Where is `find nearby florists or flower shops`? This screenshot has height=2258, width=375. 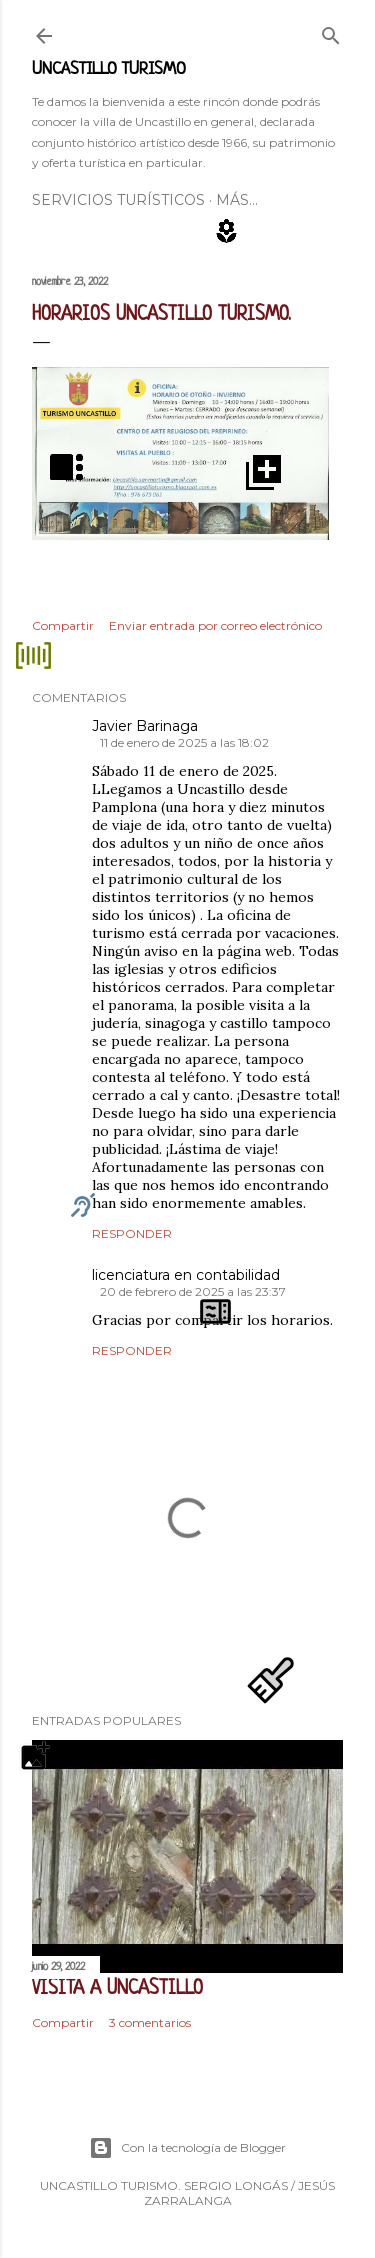
find nearby florists or flower shops is located at coordinates (226, 231).